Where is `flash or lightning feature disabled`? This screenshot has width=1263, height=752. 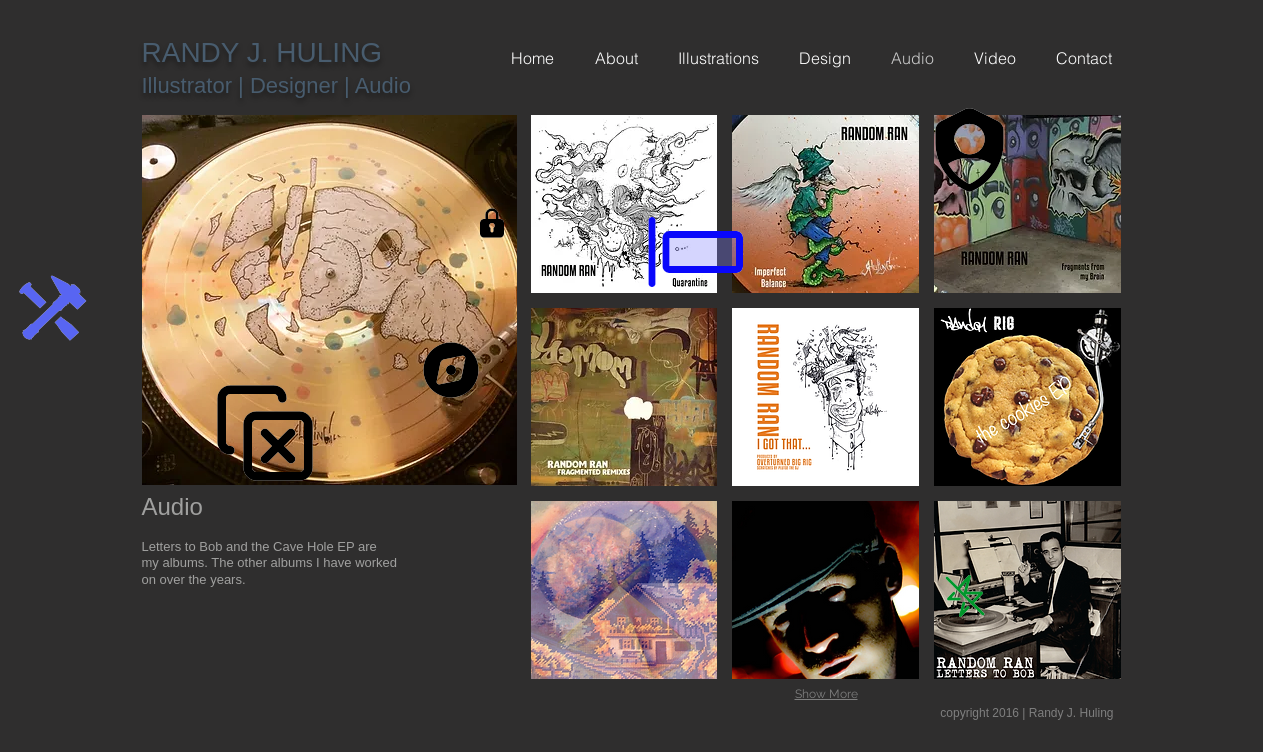 flash or lightning feature disabled is located at coordinates (965, 596).